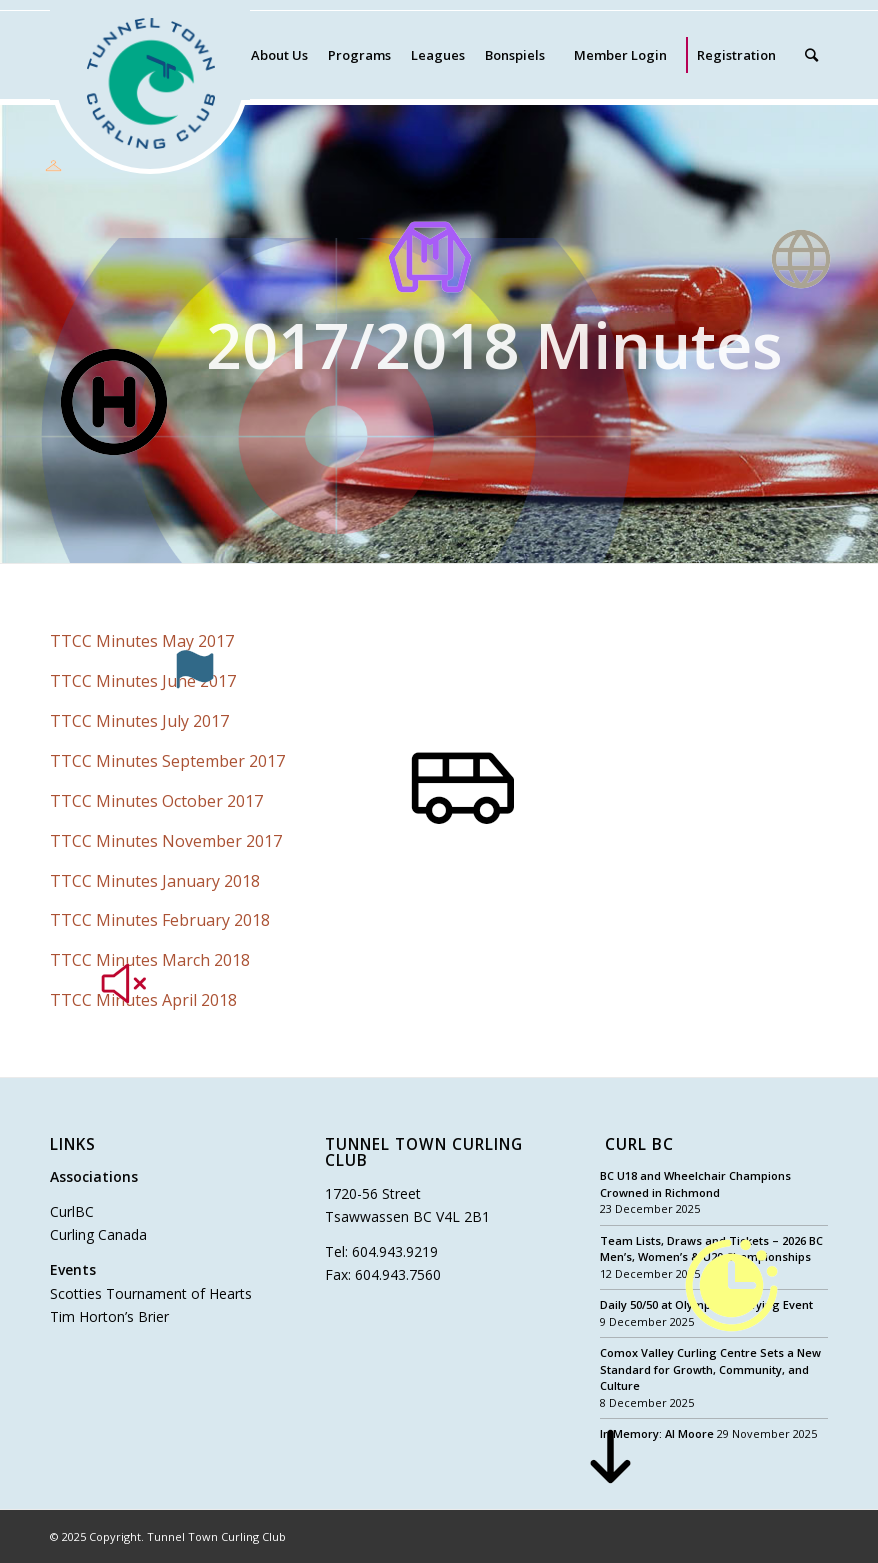  What do you see at coordinates (121, 983) in the screenshot?
I see `mute audio` at bounding box center [121, 983].